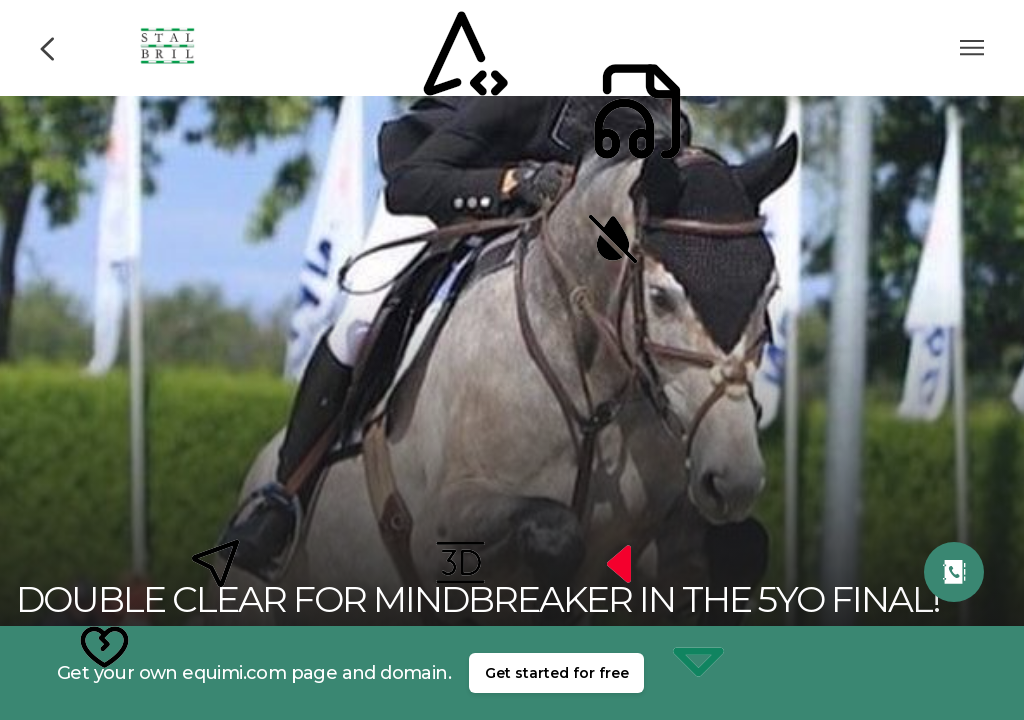 The height and width of the screenshot is (720, 1024). I want to click on disable water or liquid detection, so click(613, 239).